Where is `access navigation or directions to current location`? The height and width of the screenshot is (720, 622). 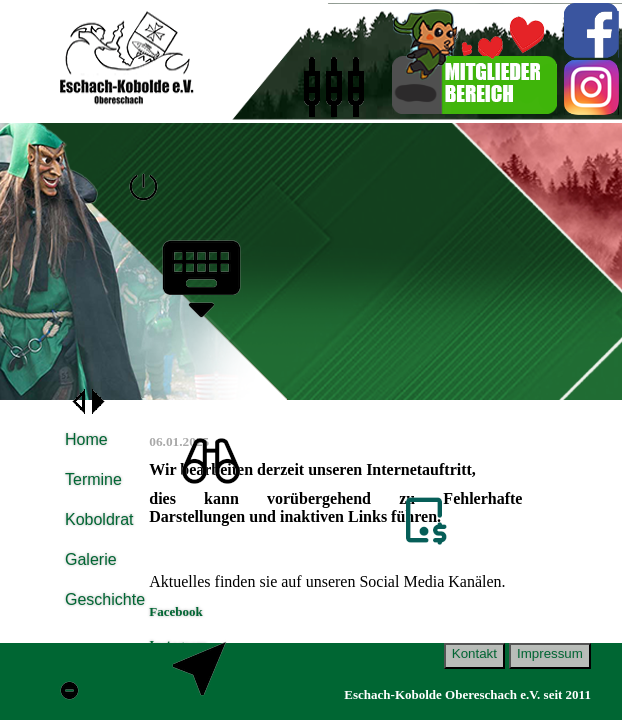
access navigation or directions to current location is located at coordinates (199, 668).